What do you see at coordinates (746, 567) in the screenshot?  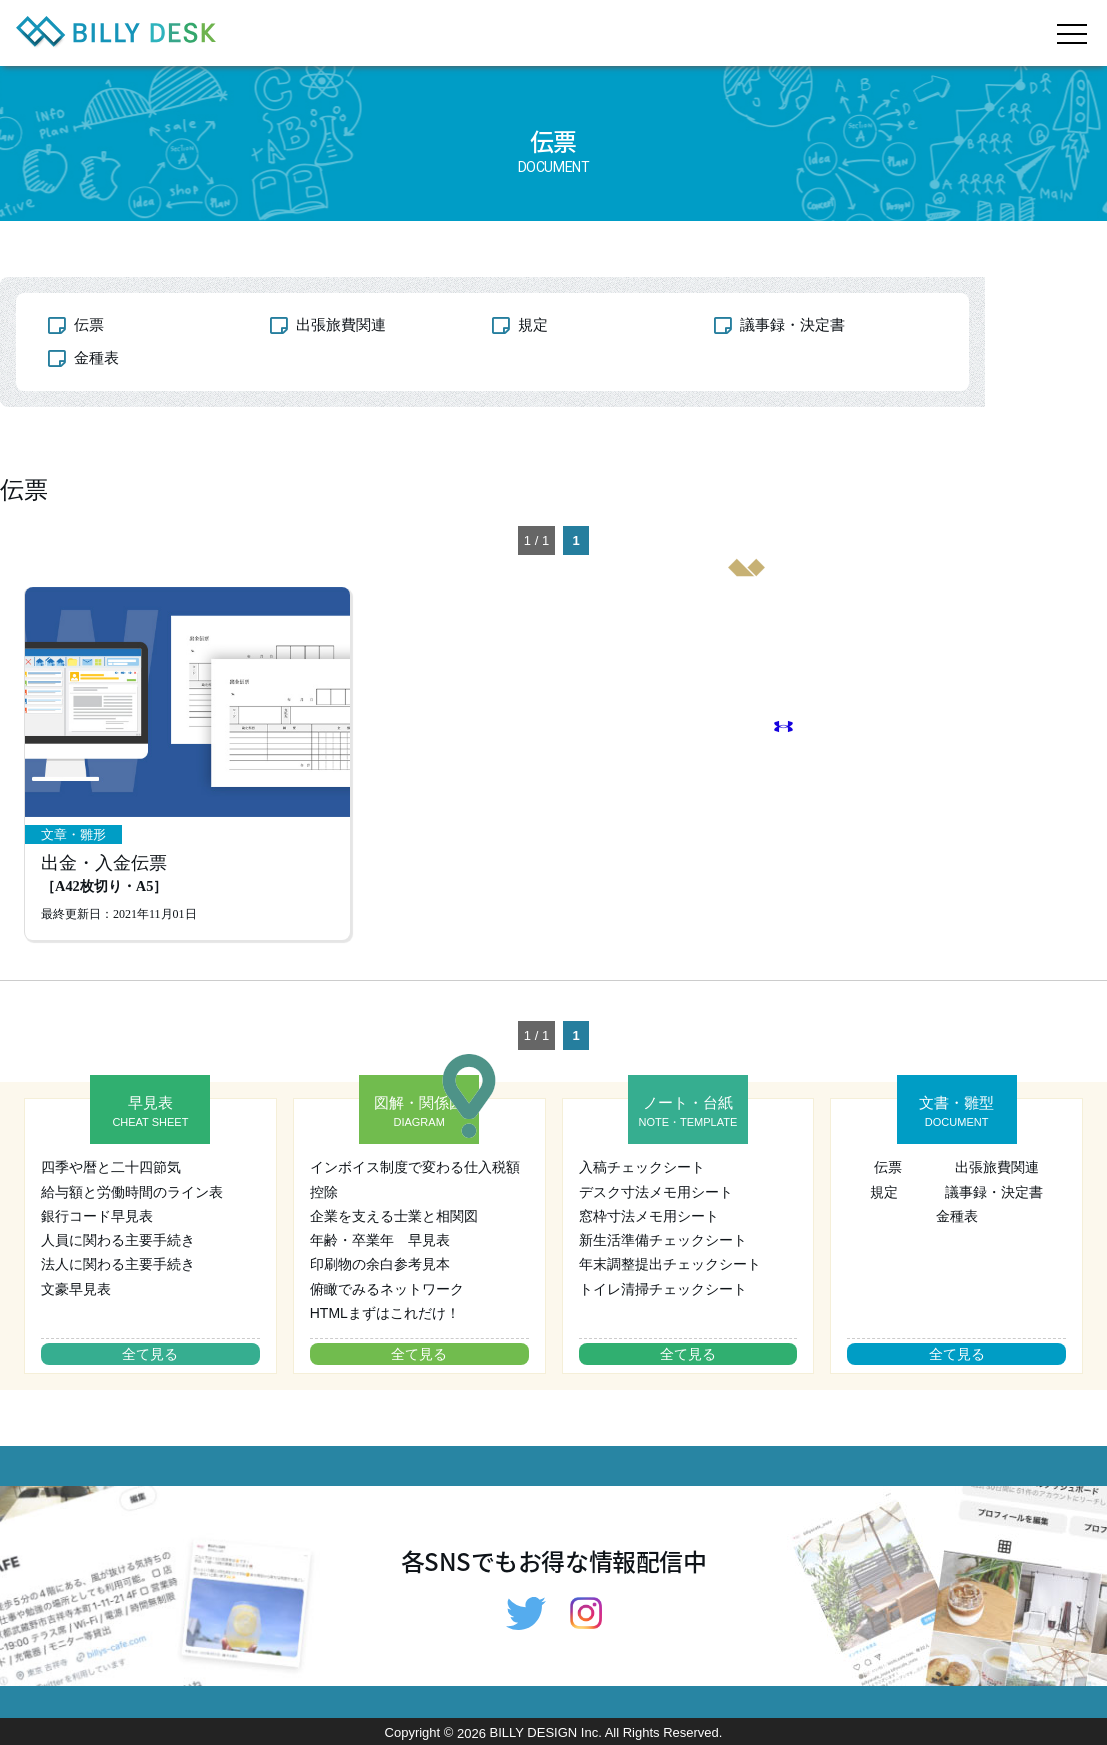 I see `Alpine.js framework logo` at bounding box center [746, 567].